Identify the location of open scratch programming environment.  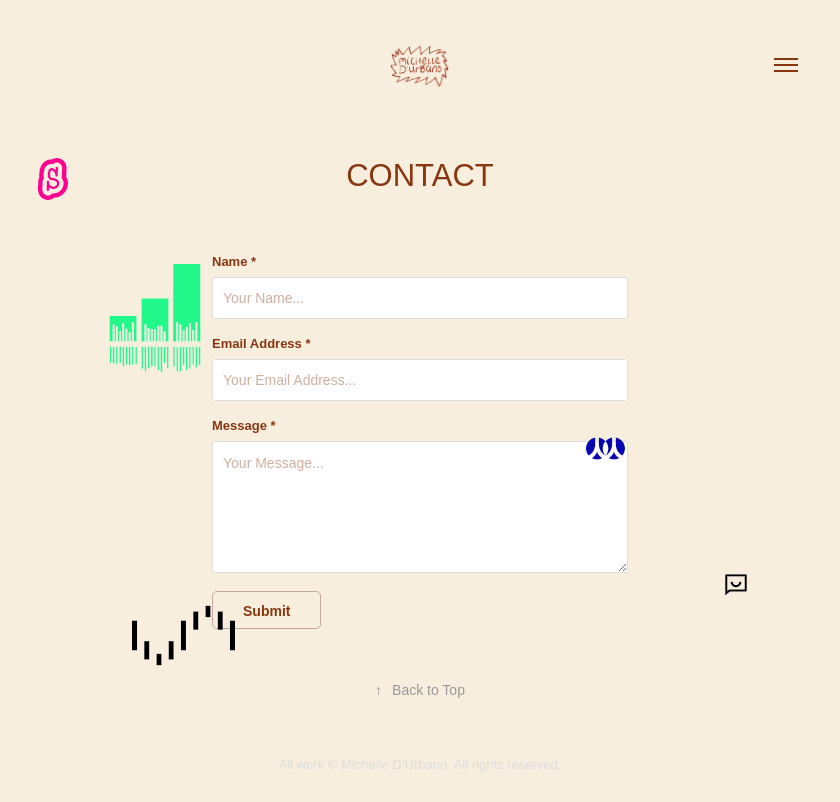
(53, 179).